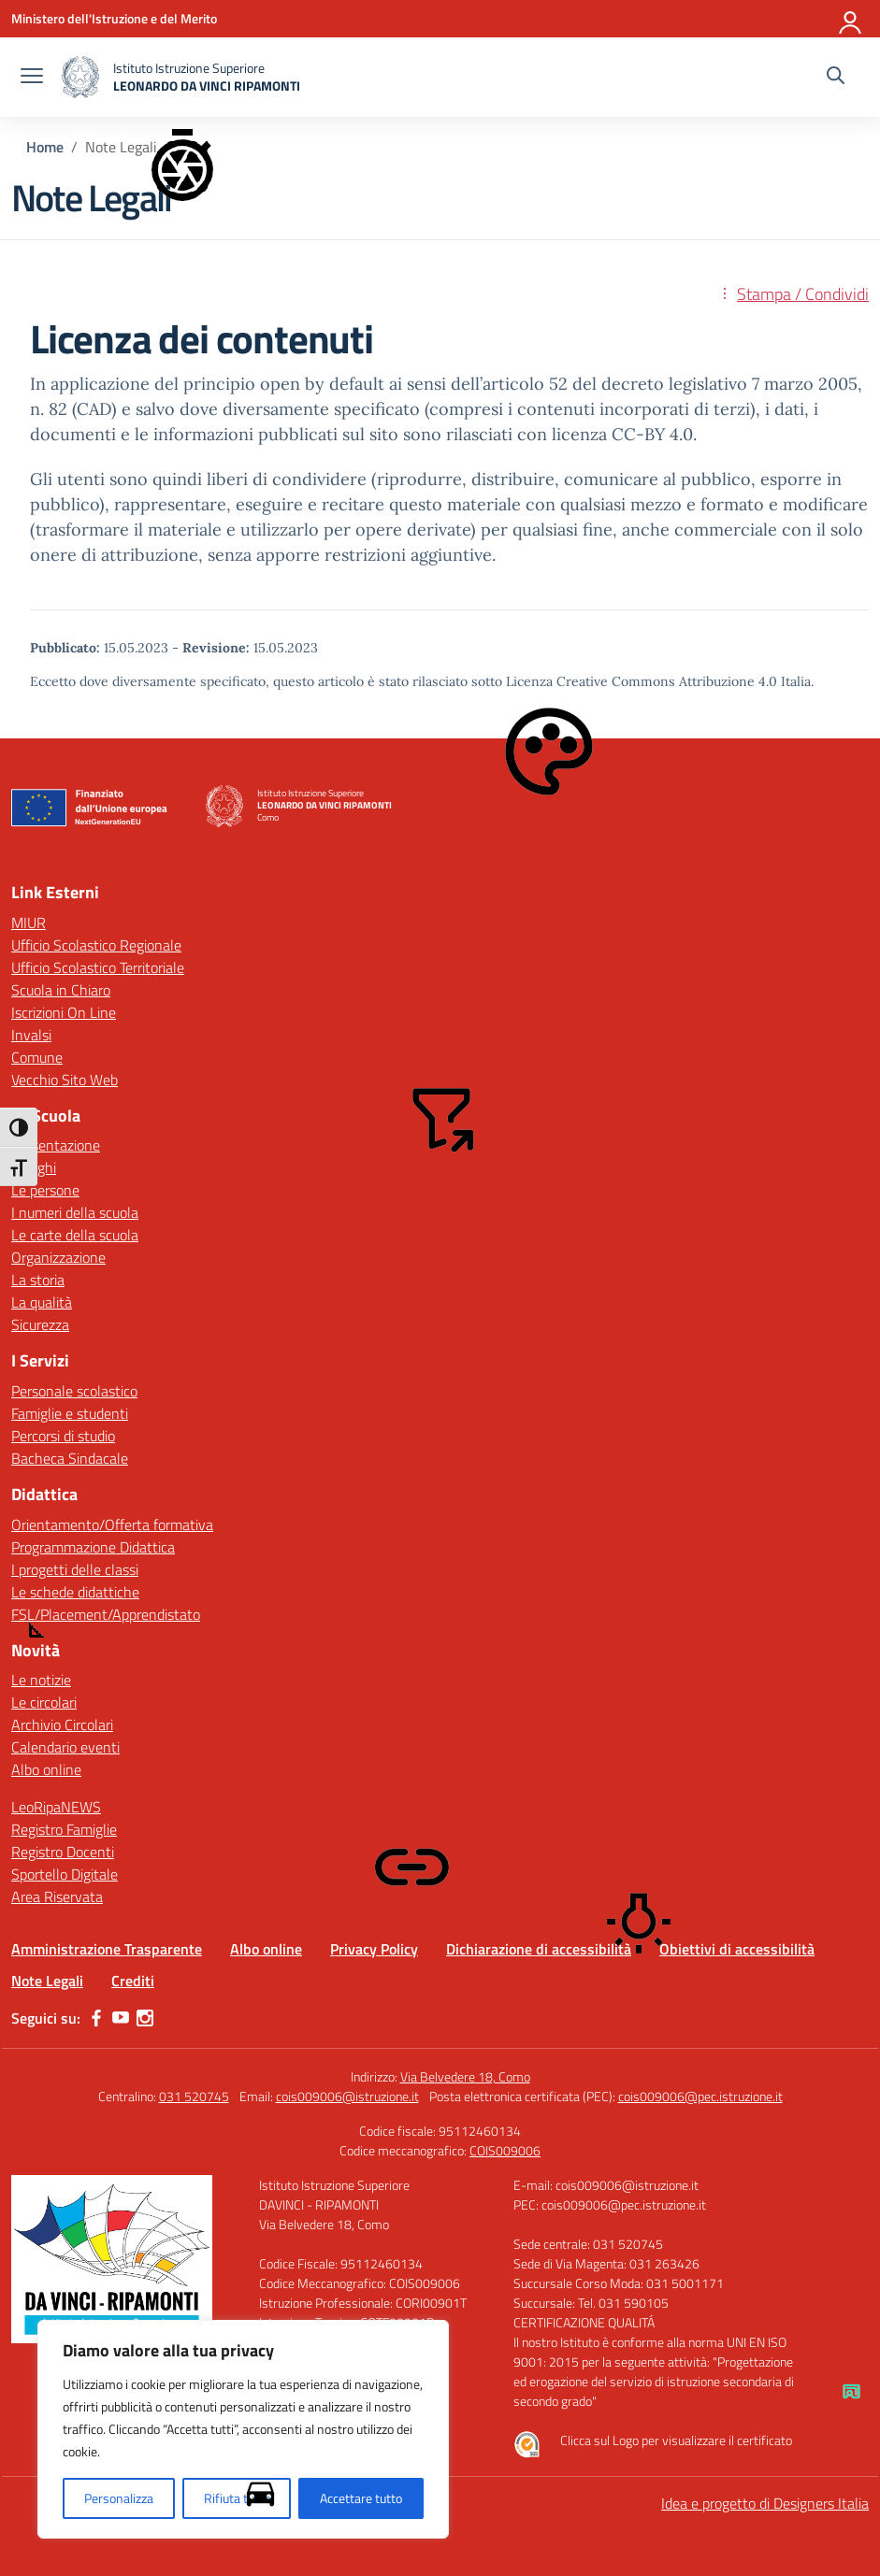 This screenshot has height=2576, width=880. Describe the element at coordinates (260, 2494) in the screenshot. I see `estimated time of arrival for your ride` at that location.